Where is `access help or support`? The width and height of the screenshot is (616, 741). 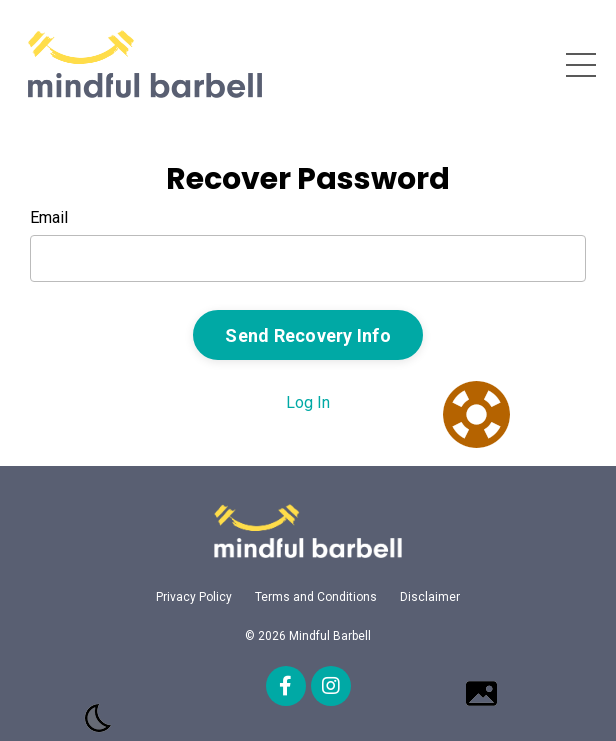
access help or support is located at coordinates (476, 414).